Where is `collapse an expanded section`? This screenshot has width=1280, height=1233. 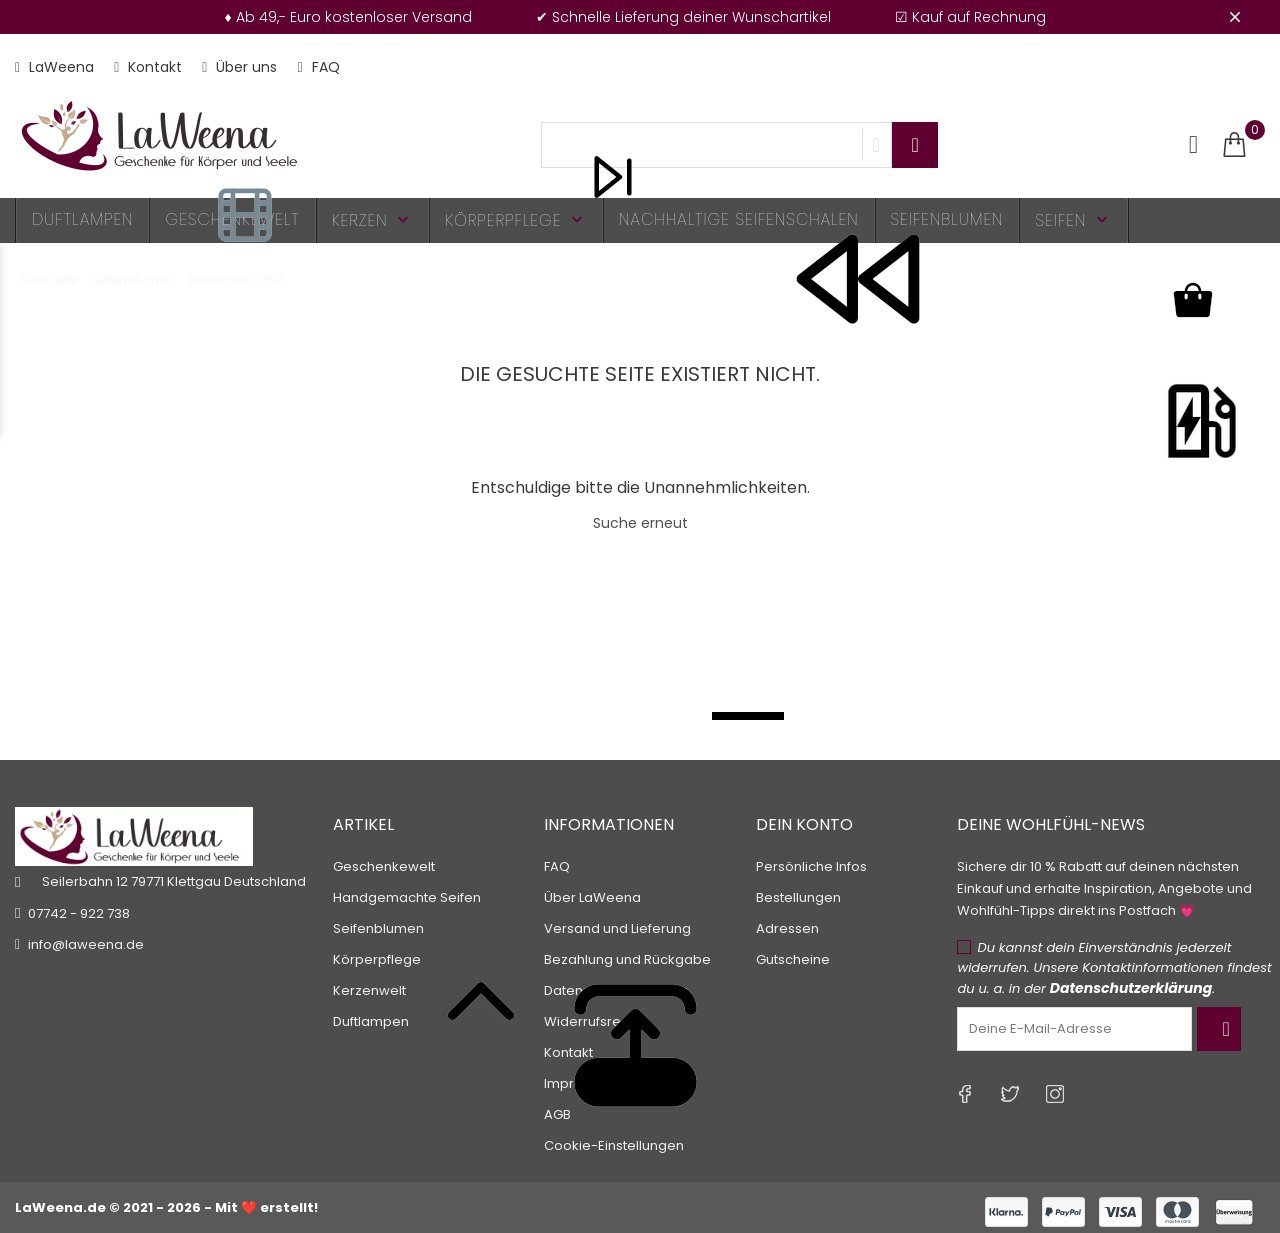
collapse an expanded section is located at coordinates (481, 1001).